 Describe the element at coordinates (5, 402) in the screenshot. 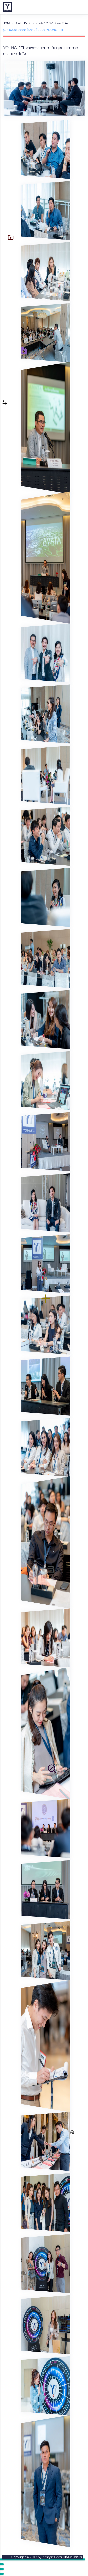

I see `swap or exchange items` at that location.